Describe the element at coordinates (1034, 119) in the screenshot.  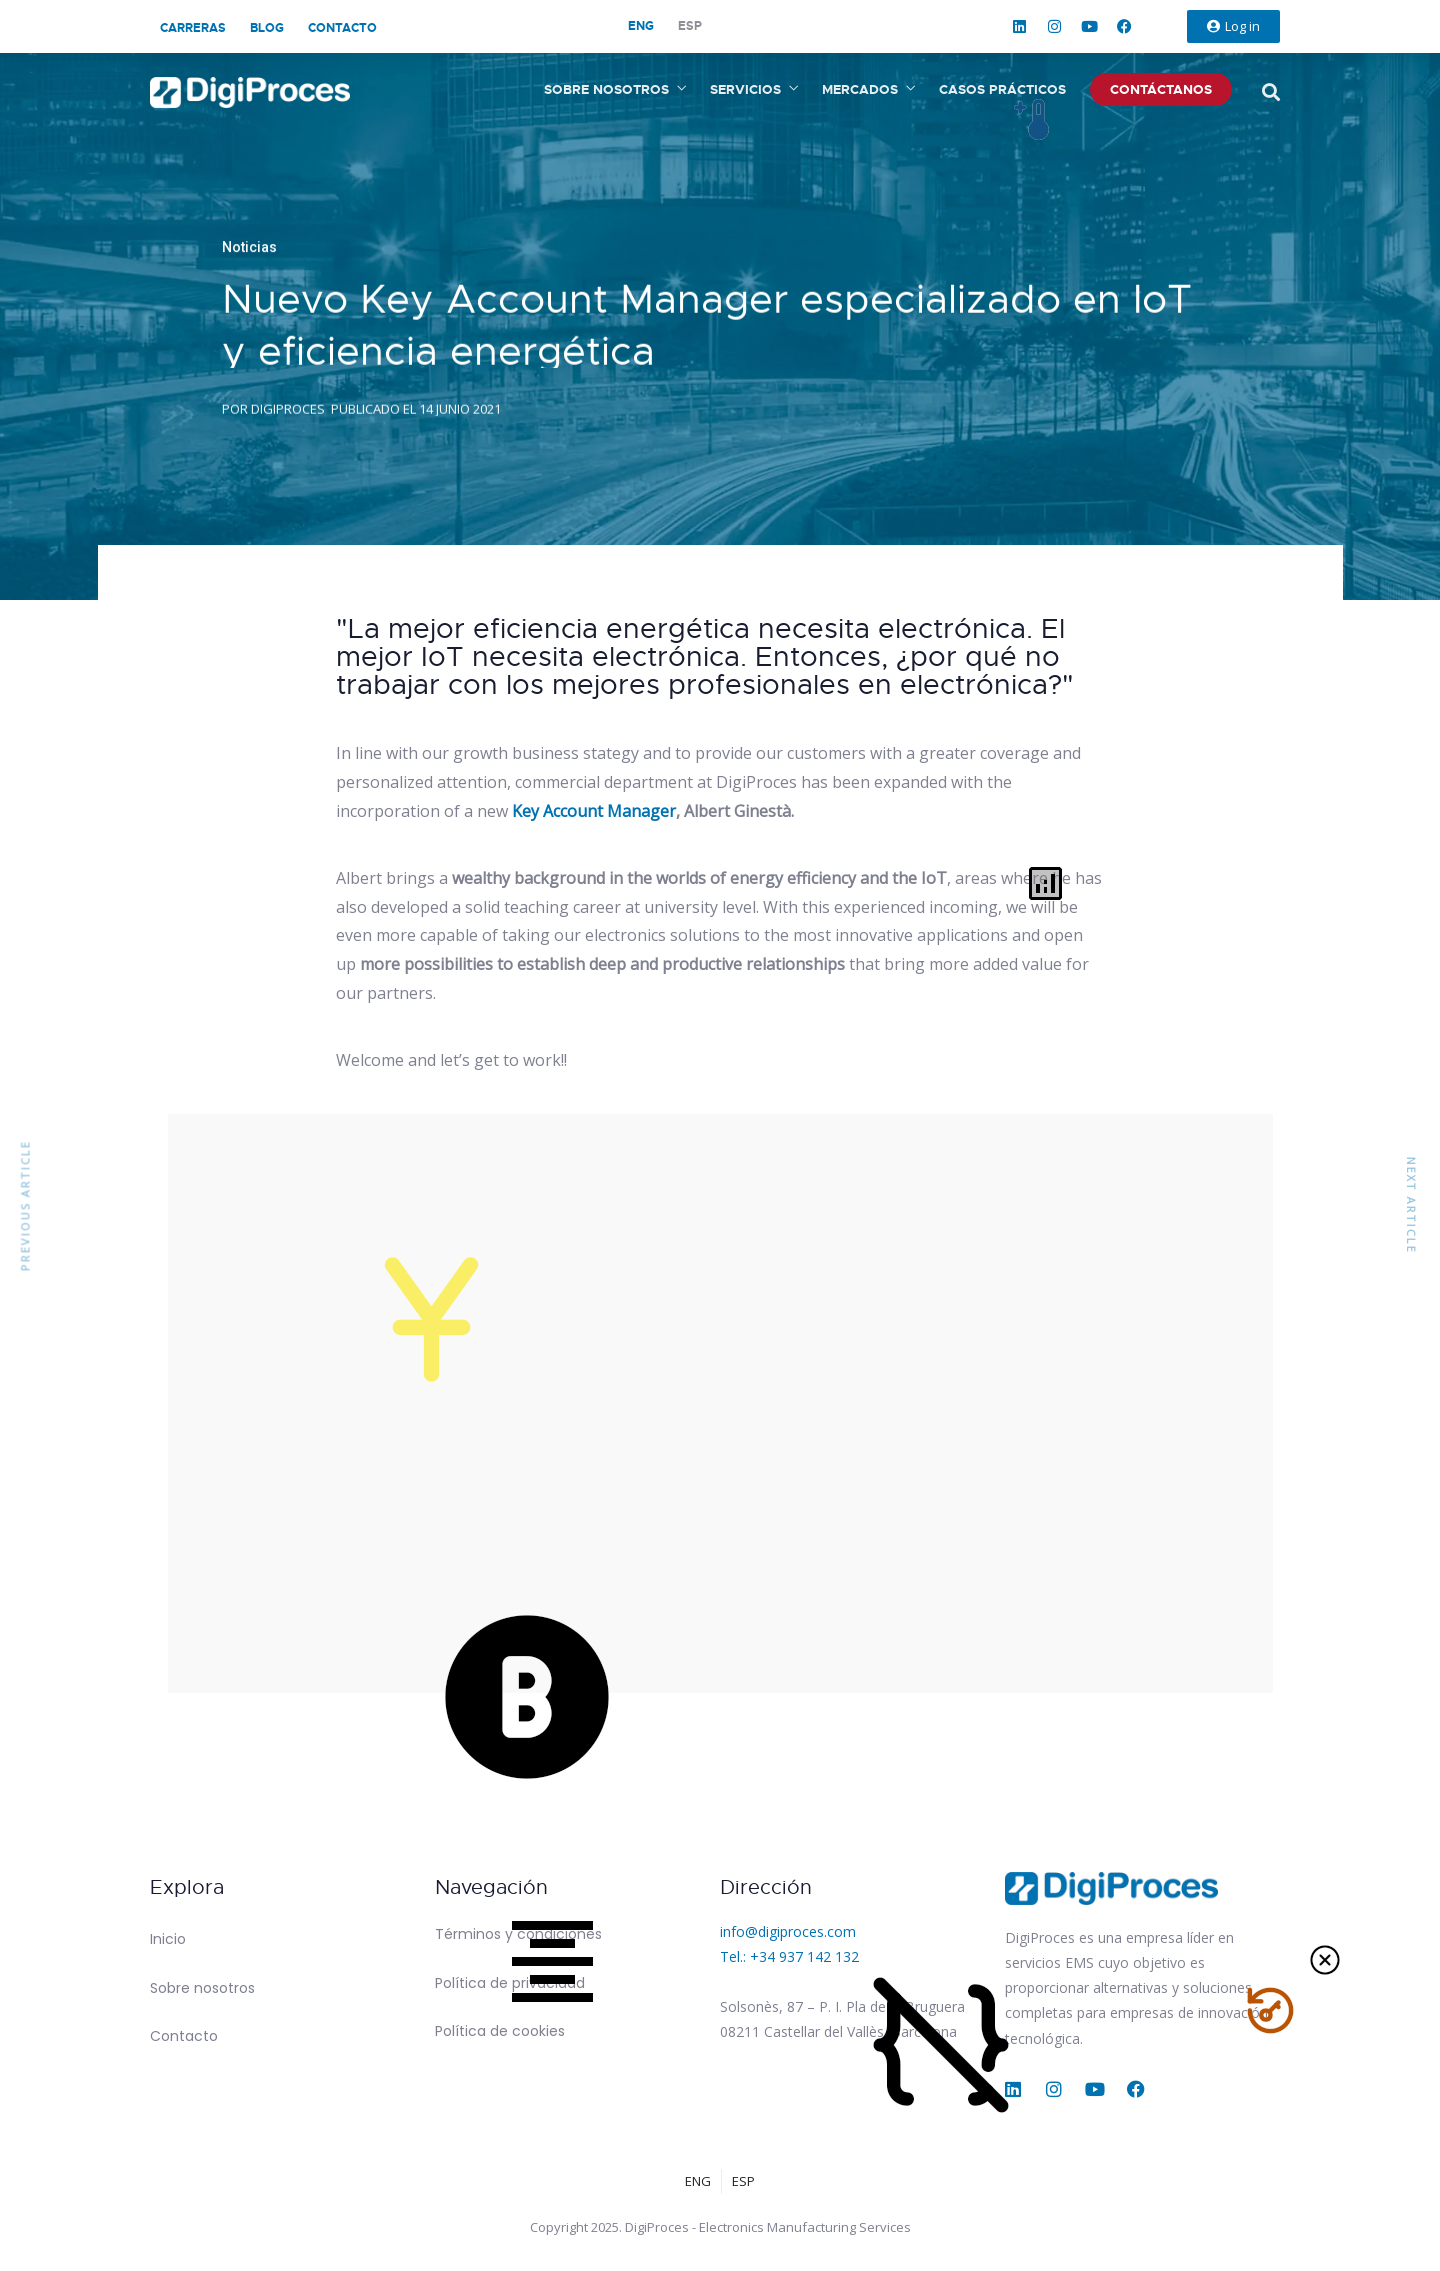
I see `increase temperature setting` at that location.